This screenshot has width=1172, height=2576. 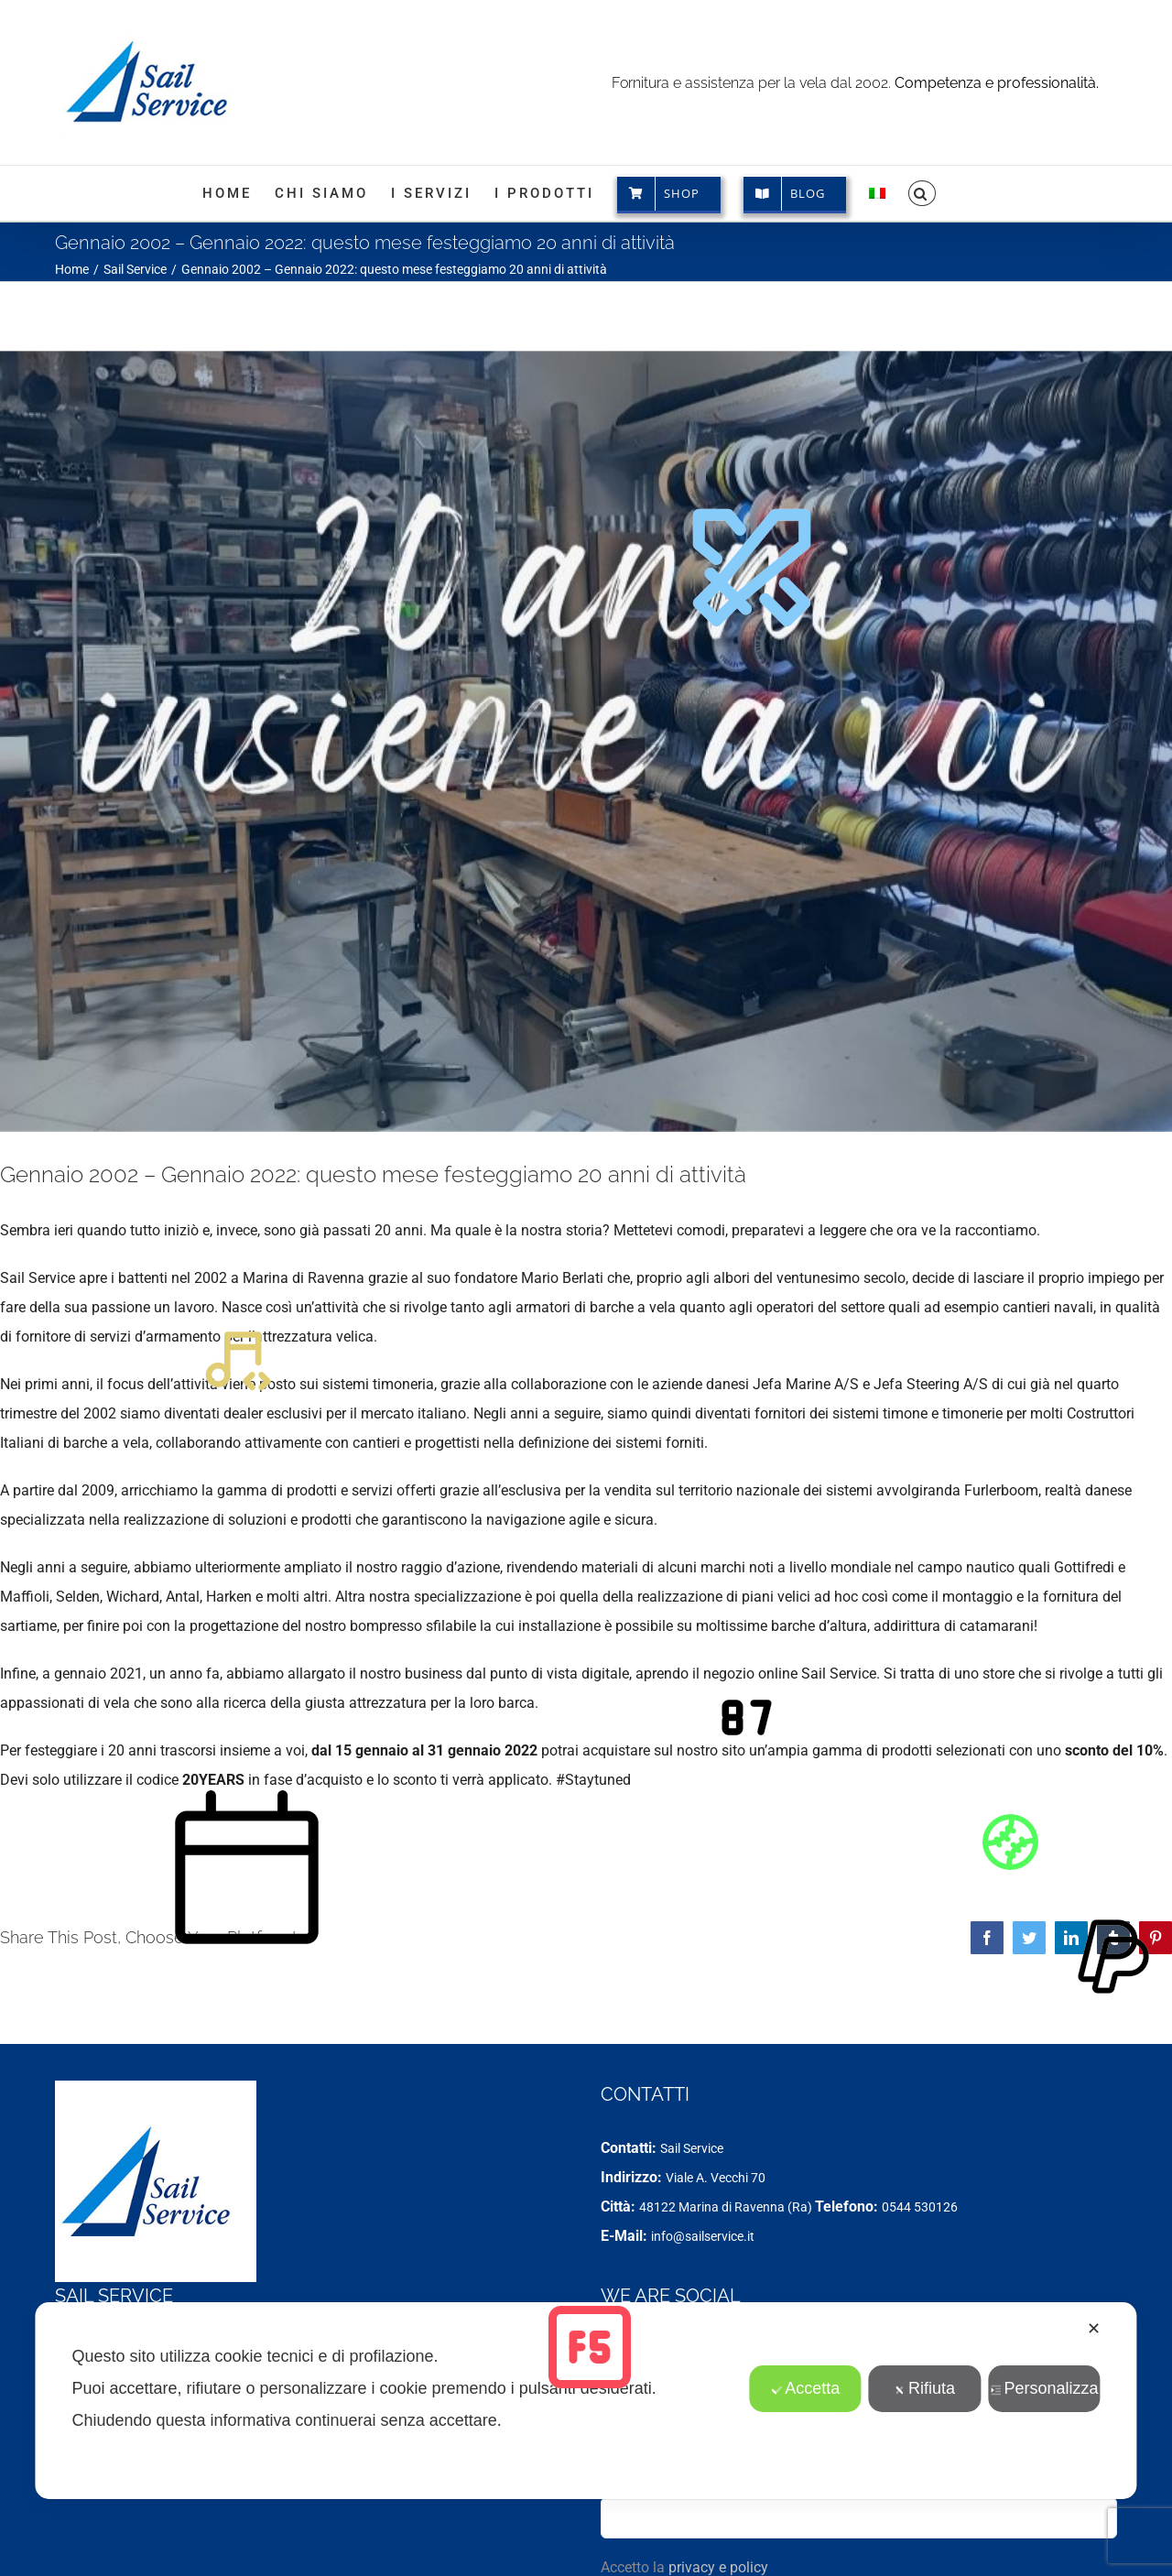 I want to click on access music coding or audio development tools, so click(x=236, y=1359).